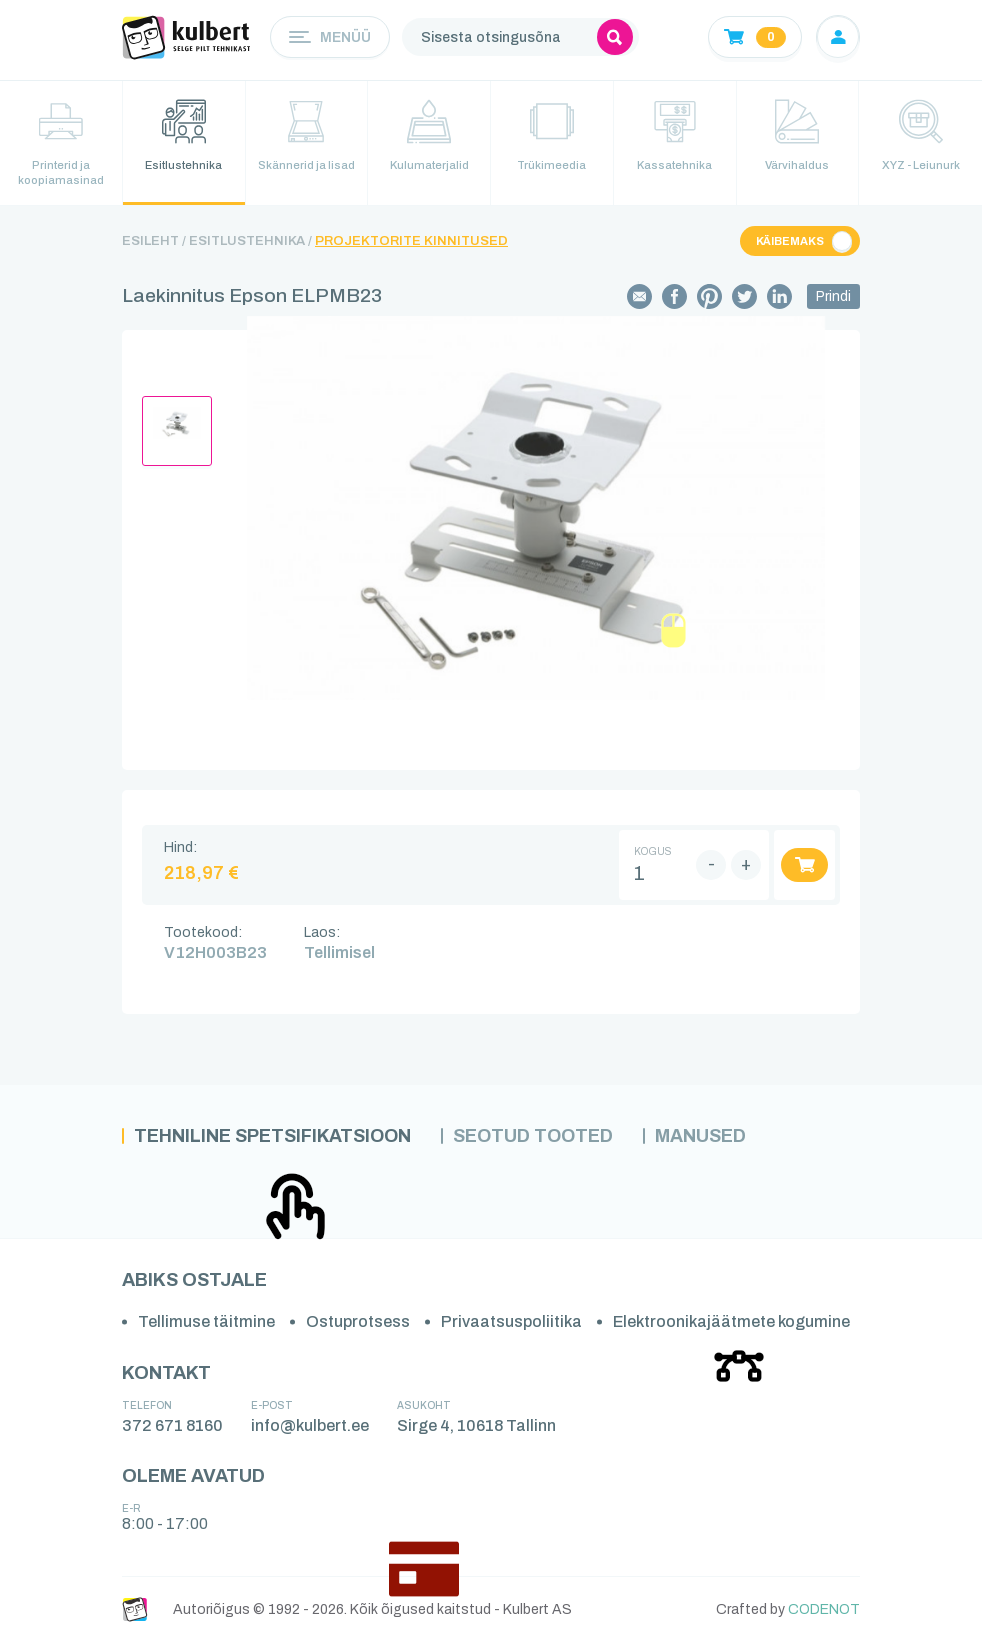 This screenshot has height=1642, width=982. Describe the element at coordinates (739, 1366) in the screenshot. I see `edit vector path with bezier curve handles` at that location.